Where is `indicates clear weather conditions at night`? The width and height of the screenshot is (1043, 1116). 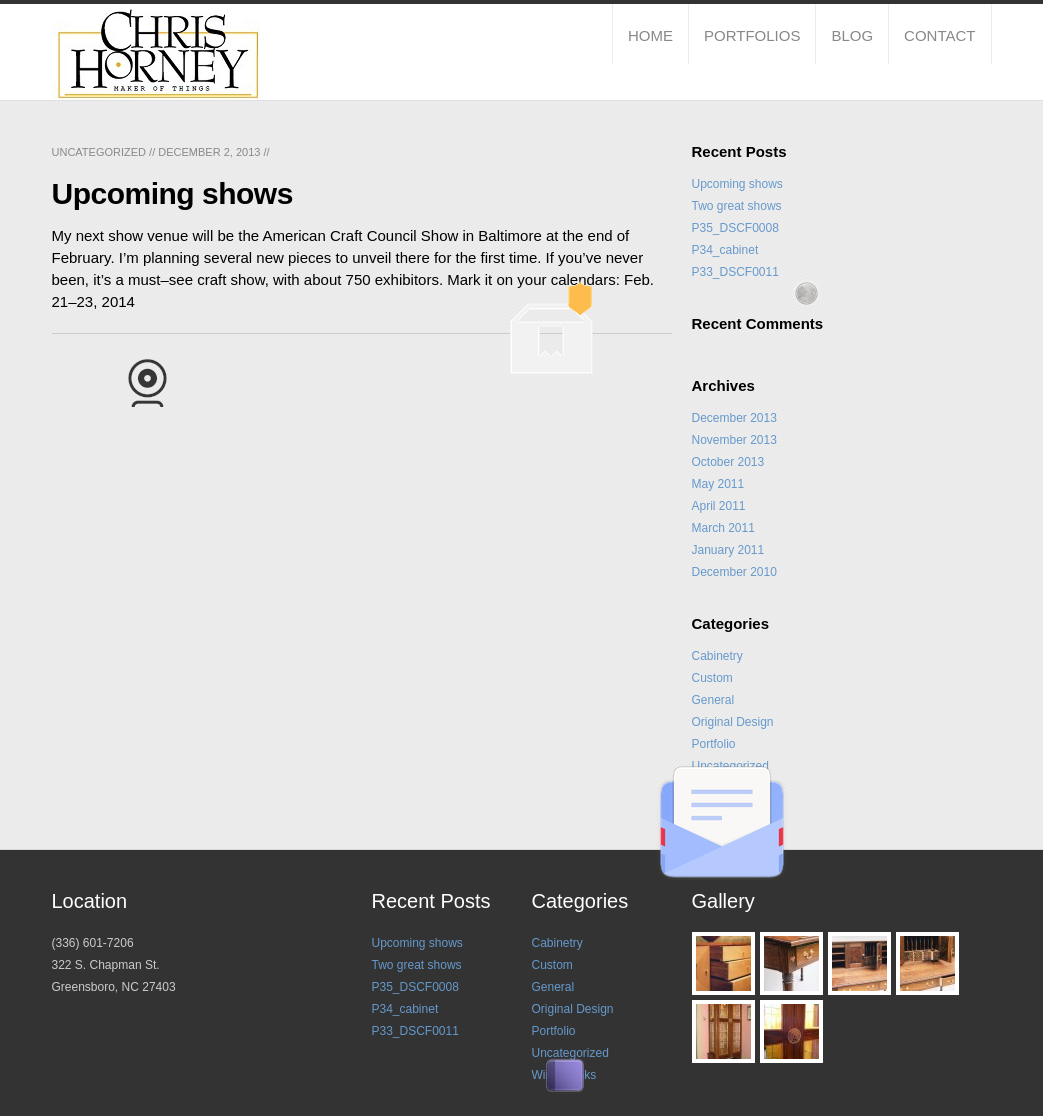 indicates clear weather conditions at night is located at coordinates (806, 293).